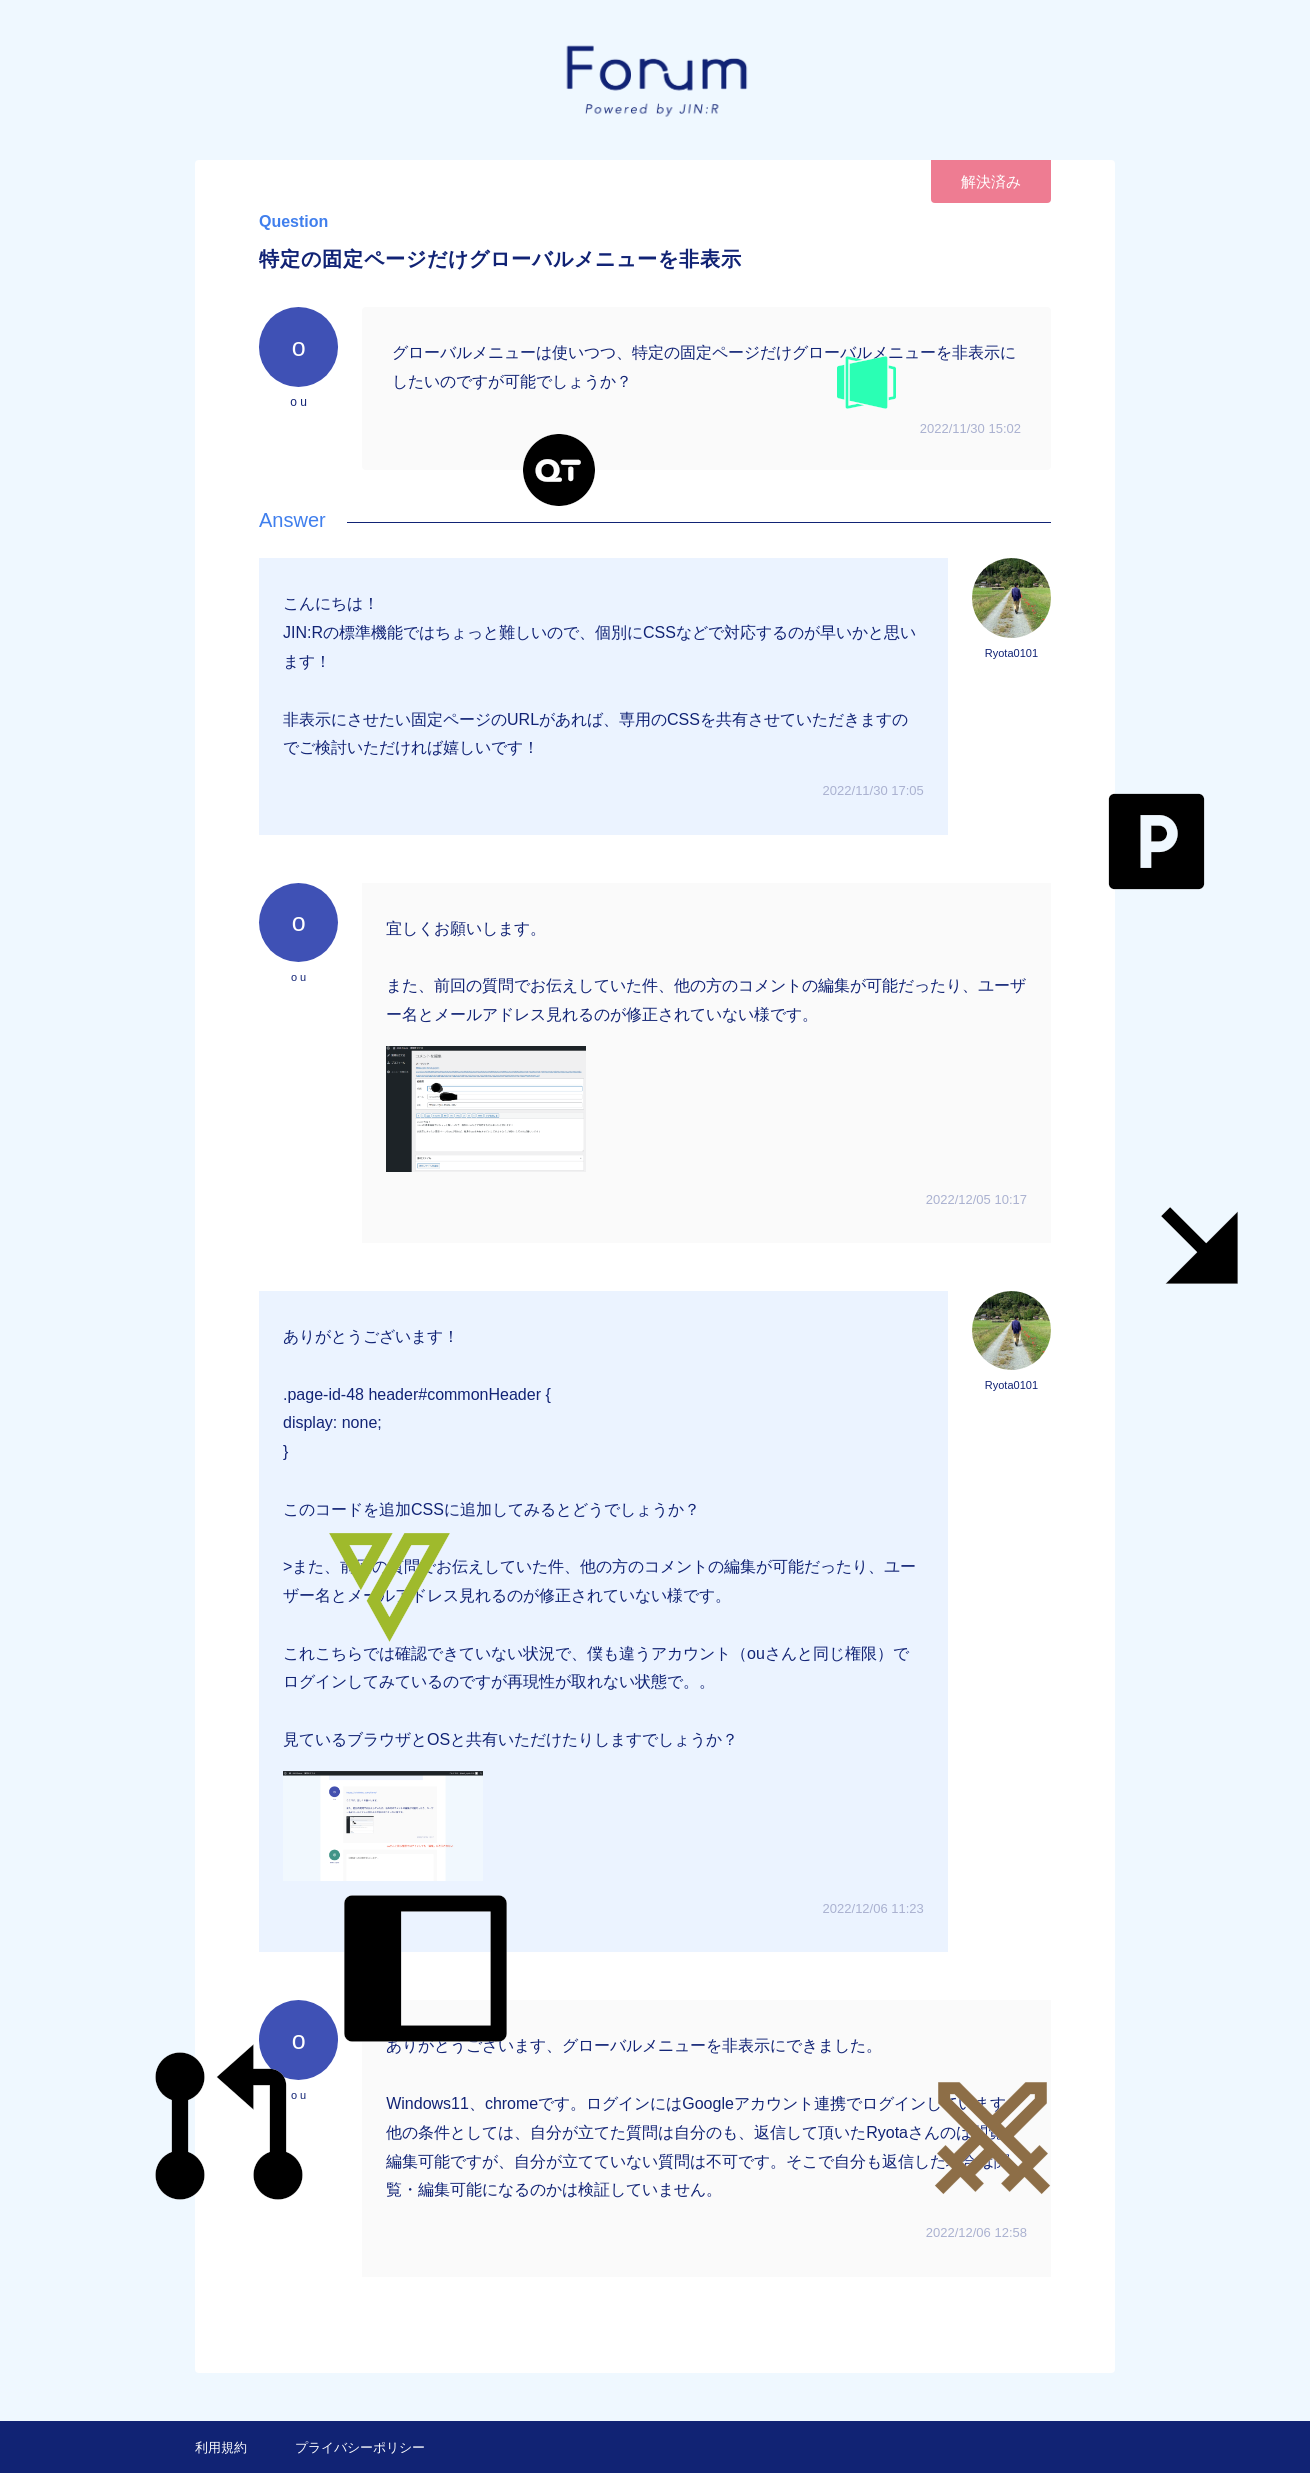  I want to click on toggle the sidebar panel, so click(425, 1968).